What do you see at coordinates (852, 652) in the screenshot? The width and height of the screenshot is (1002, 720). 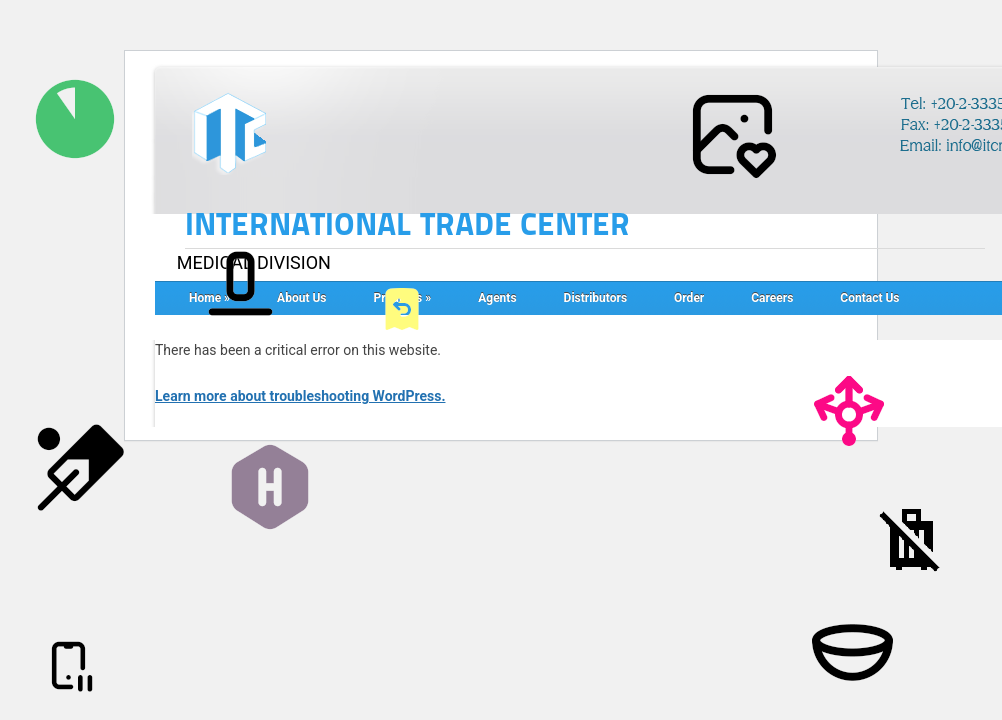 I see `switch to hemisphere or dome view` at bounding box center [852, 652].